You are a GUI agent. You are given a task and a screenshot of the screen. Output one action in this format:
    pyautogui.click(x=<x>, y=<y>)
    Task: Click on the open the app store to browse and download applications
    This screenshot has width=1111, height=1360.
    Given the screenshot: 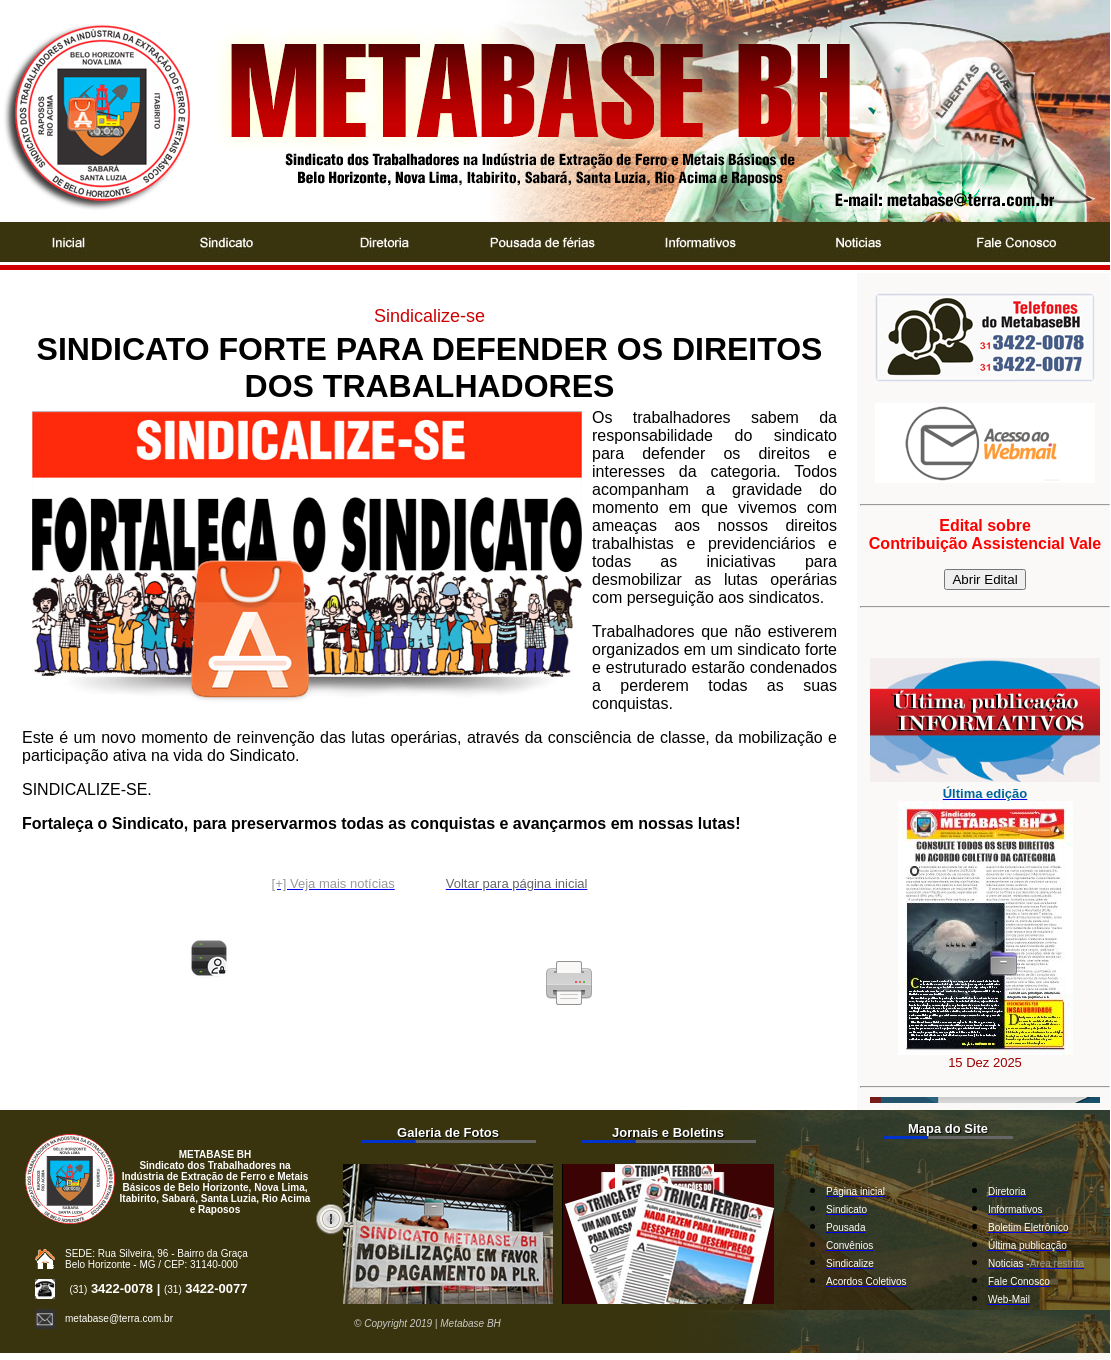 What is the action you would take?
    pyautogui.click(x=250, y=629)
    